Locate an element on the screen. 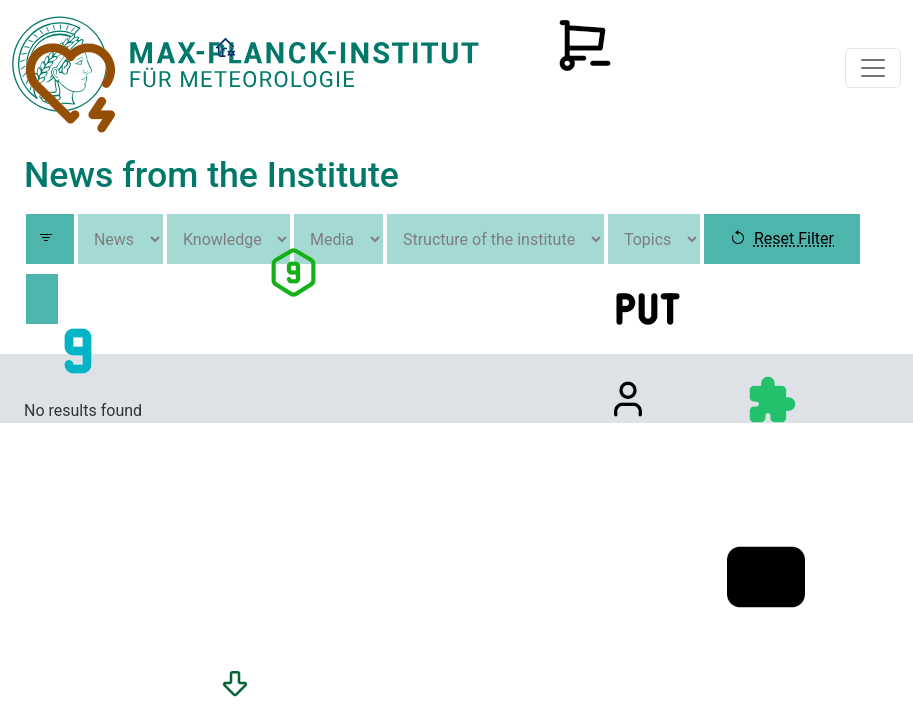  indicates an HTTP PUT request method is located at coordinates (648, 309).